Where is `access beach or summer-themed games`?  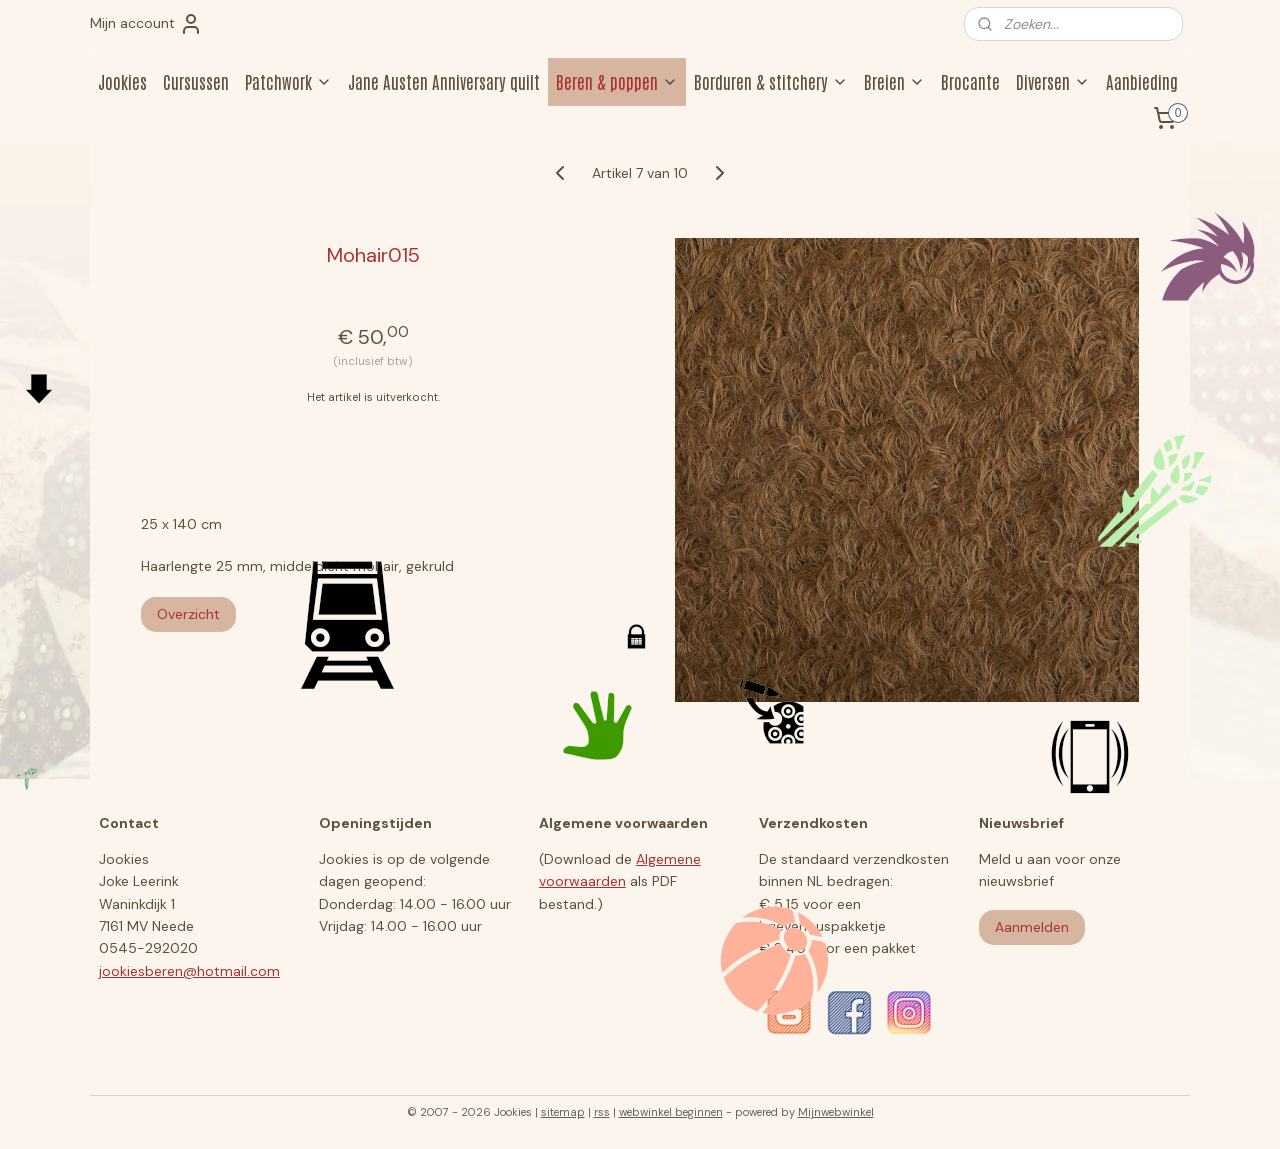 access beach or summer-themed games is located at coordinates (774, 960).